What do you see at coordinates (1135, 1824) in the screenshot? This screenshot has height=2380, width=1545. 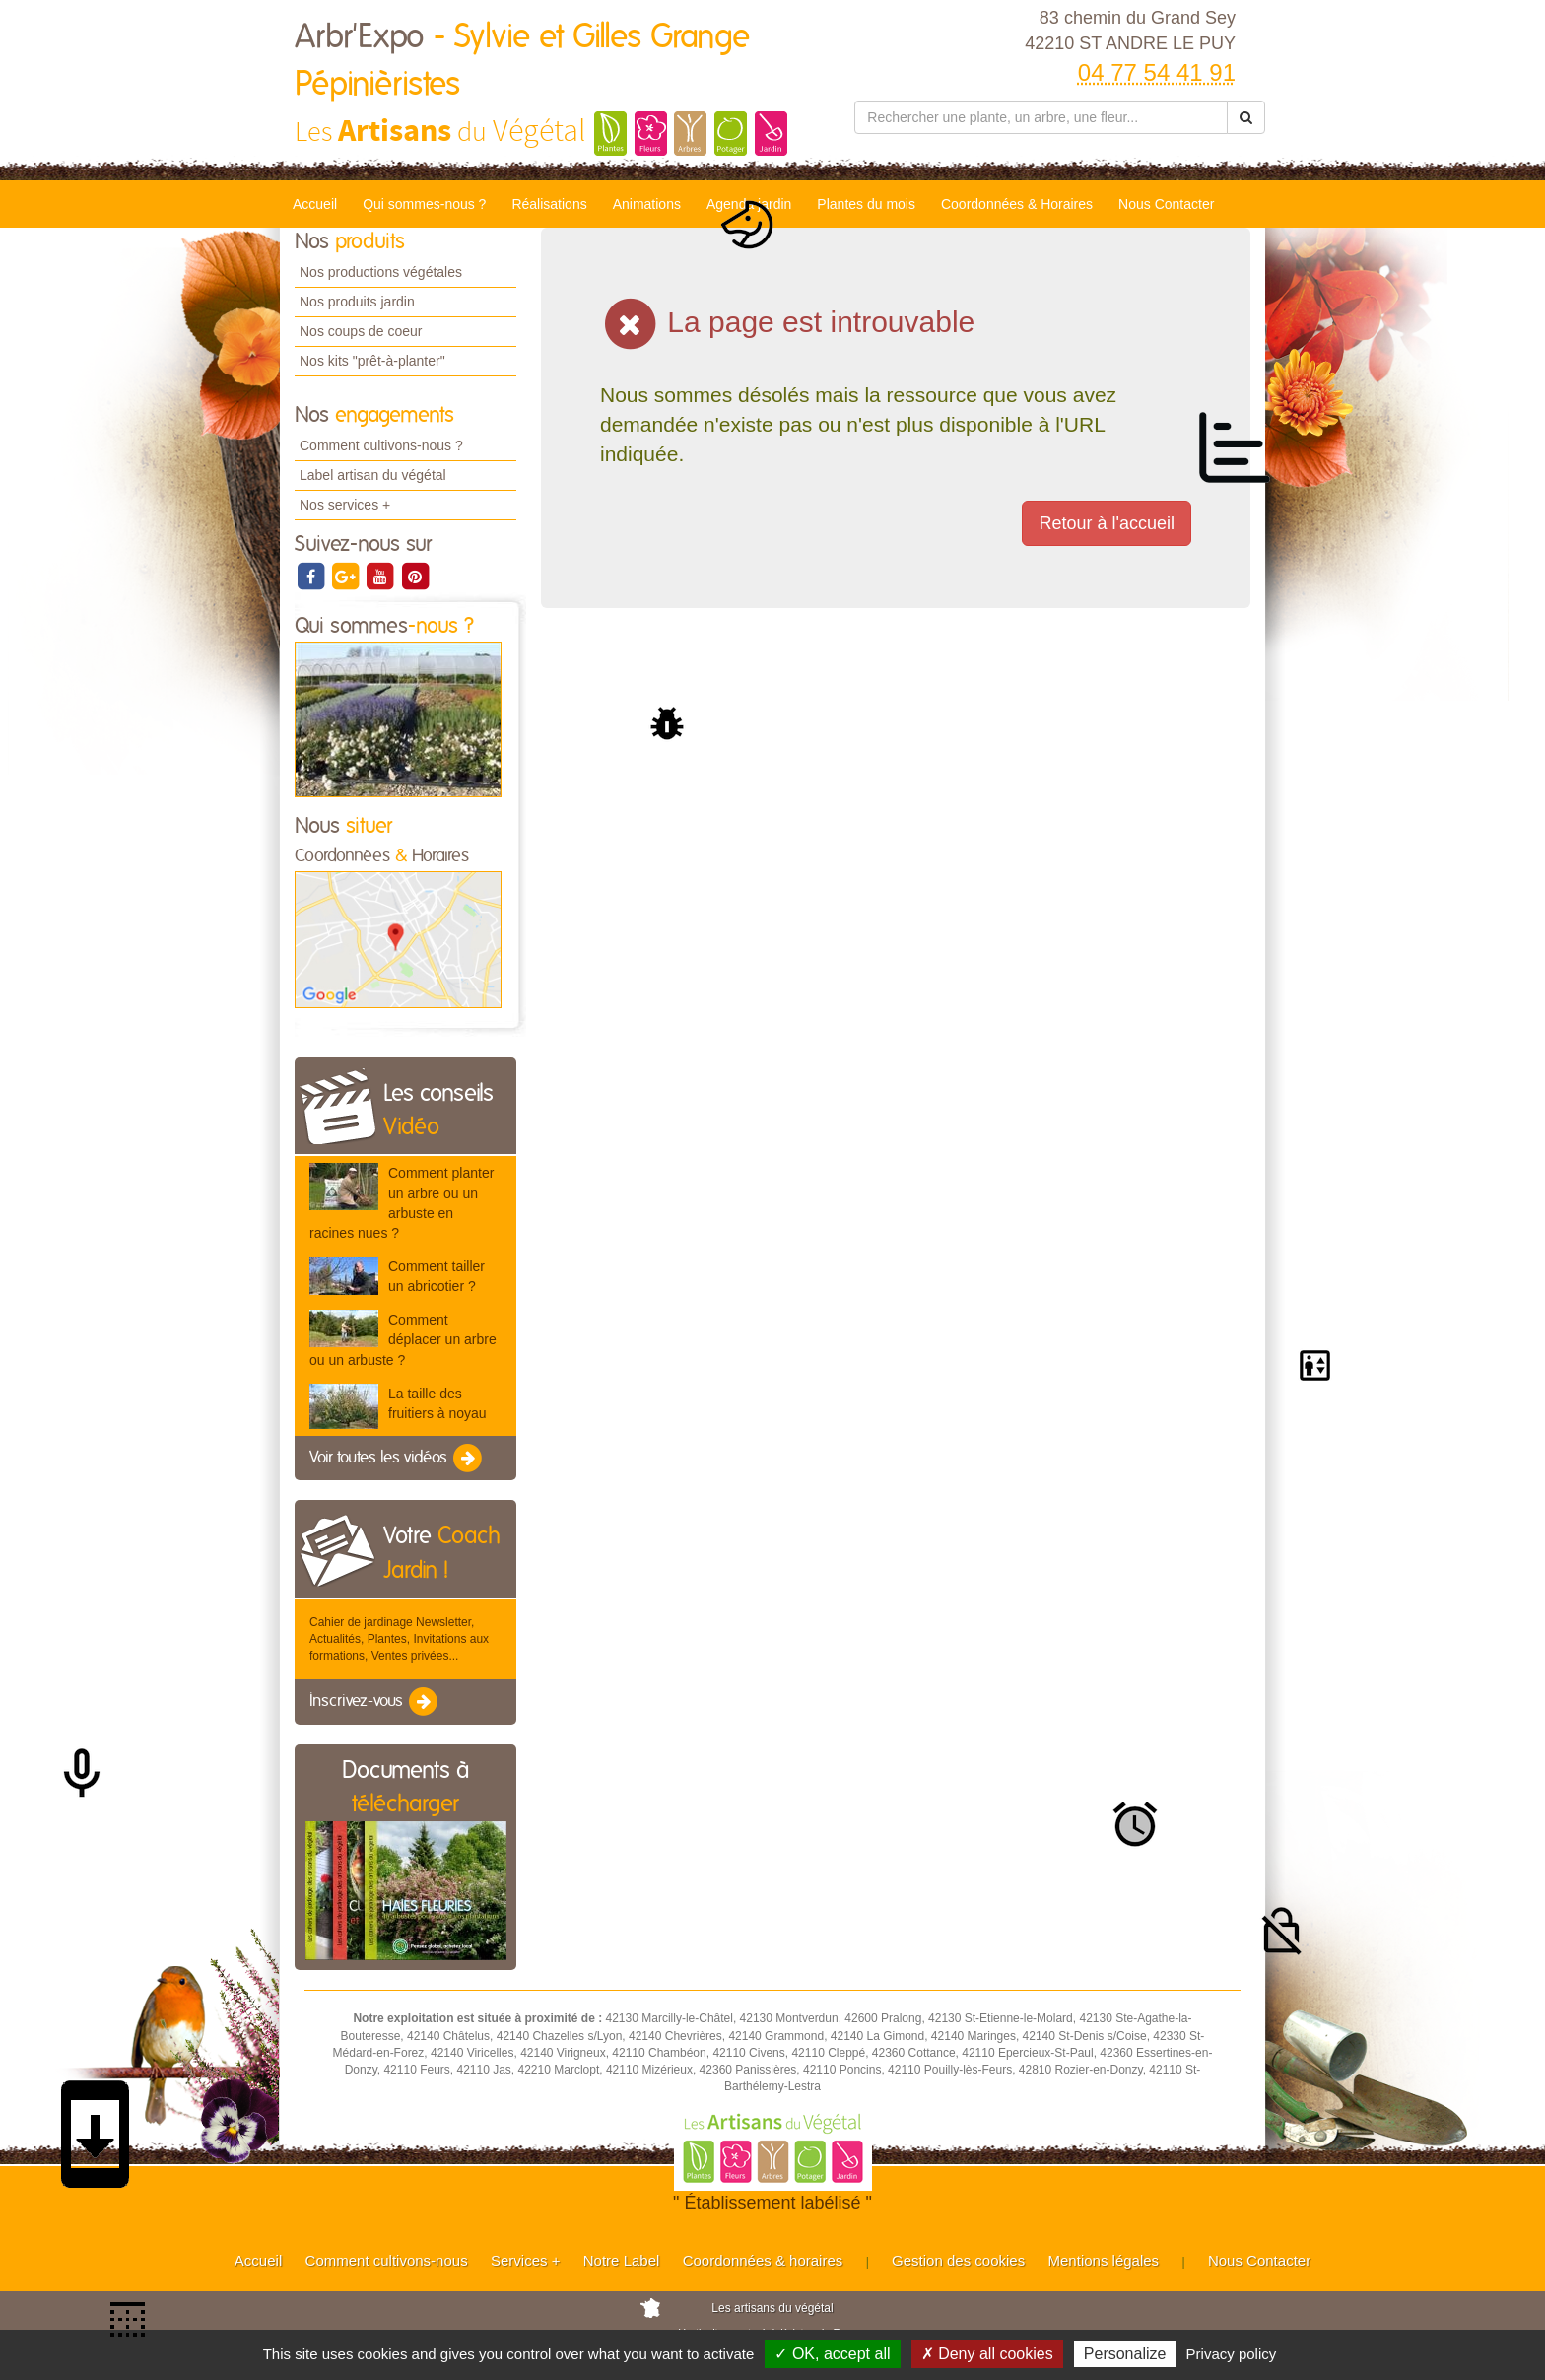 I see `set or manage alarms` at bounding box center [1135, 1824].